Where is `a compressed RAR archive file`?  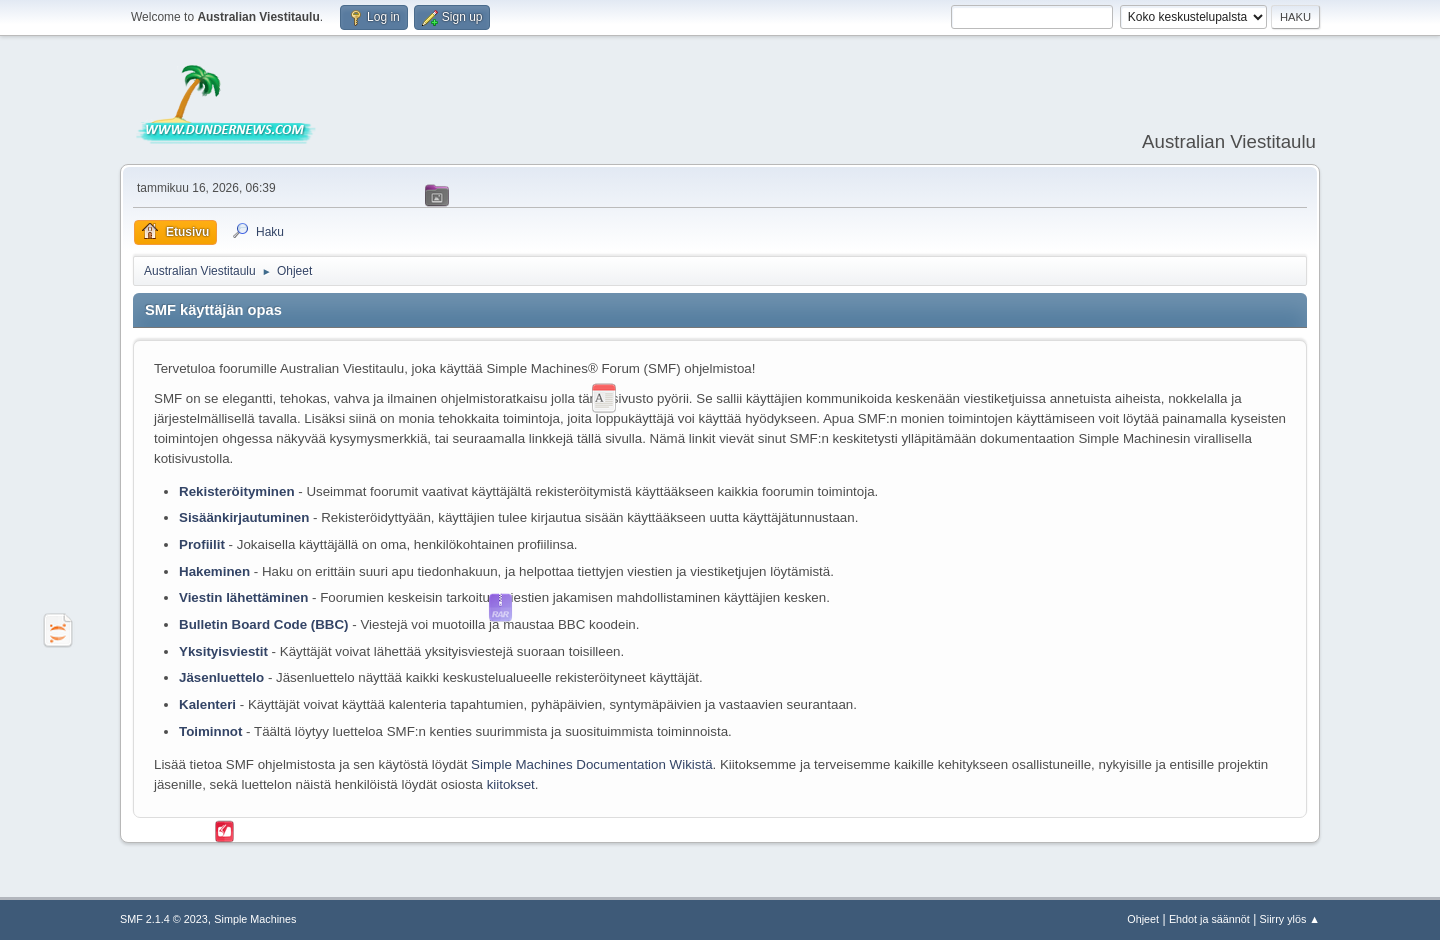 a compressed RAR archive file is located at coordinates (500, 607).